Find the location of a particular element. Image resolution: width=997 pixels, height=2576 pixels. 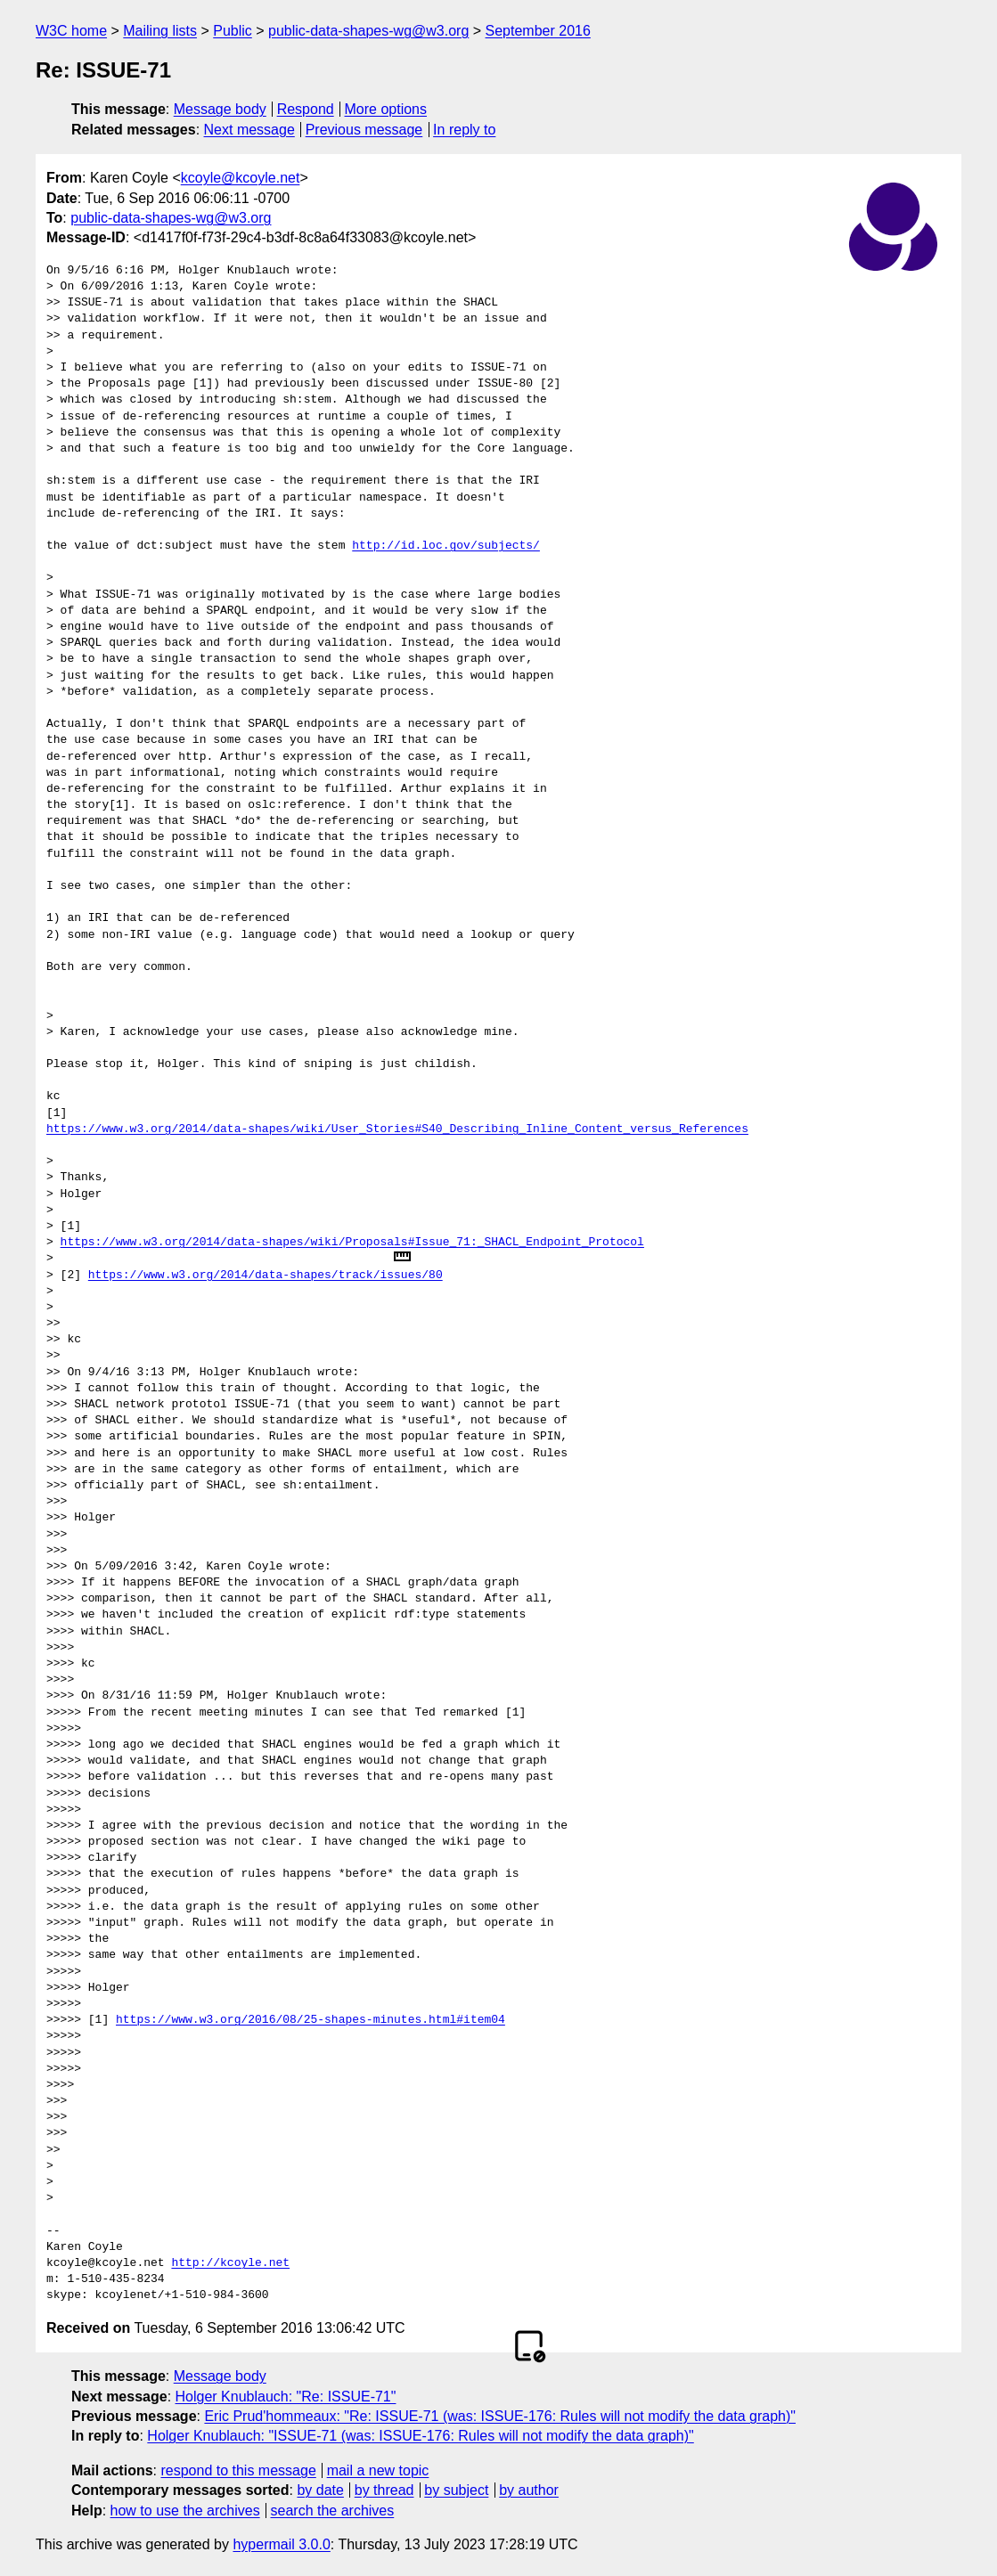

cancel iPad connection or pairing is located at coordinates (528, 2345).